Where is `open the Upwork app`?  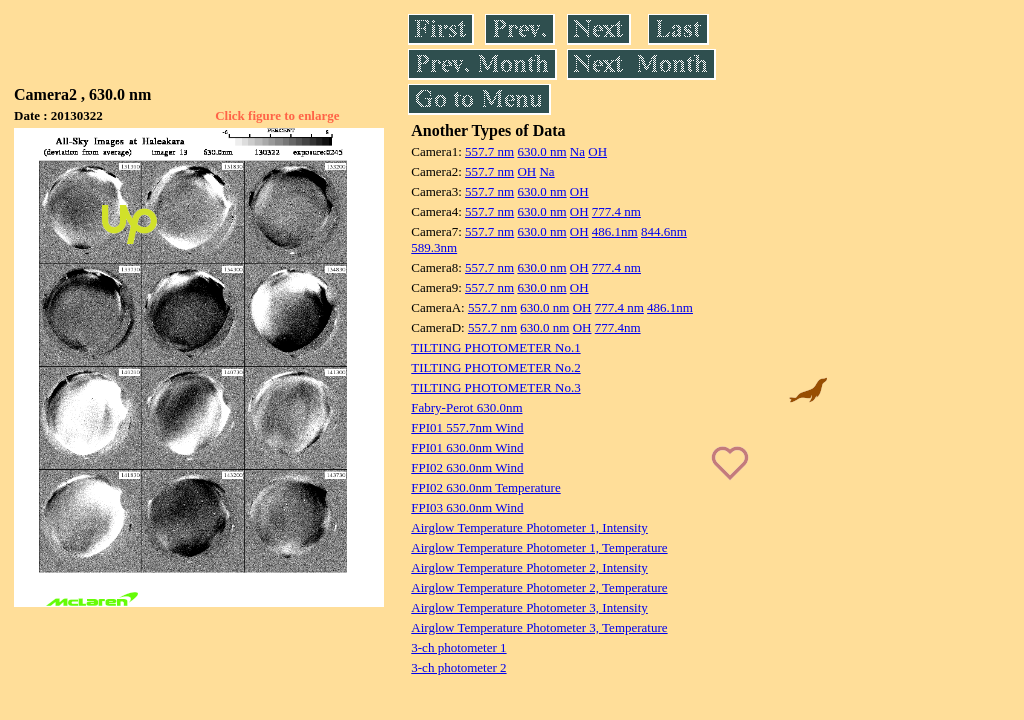 open the Upwork app is located at coordinates (129, 224).